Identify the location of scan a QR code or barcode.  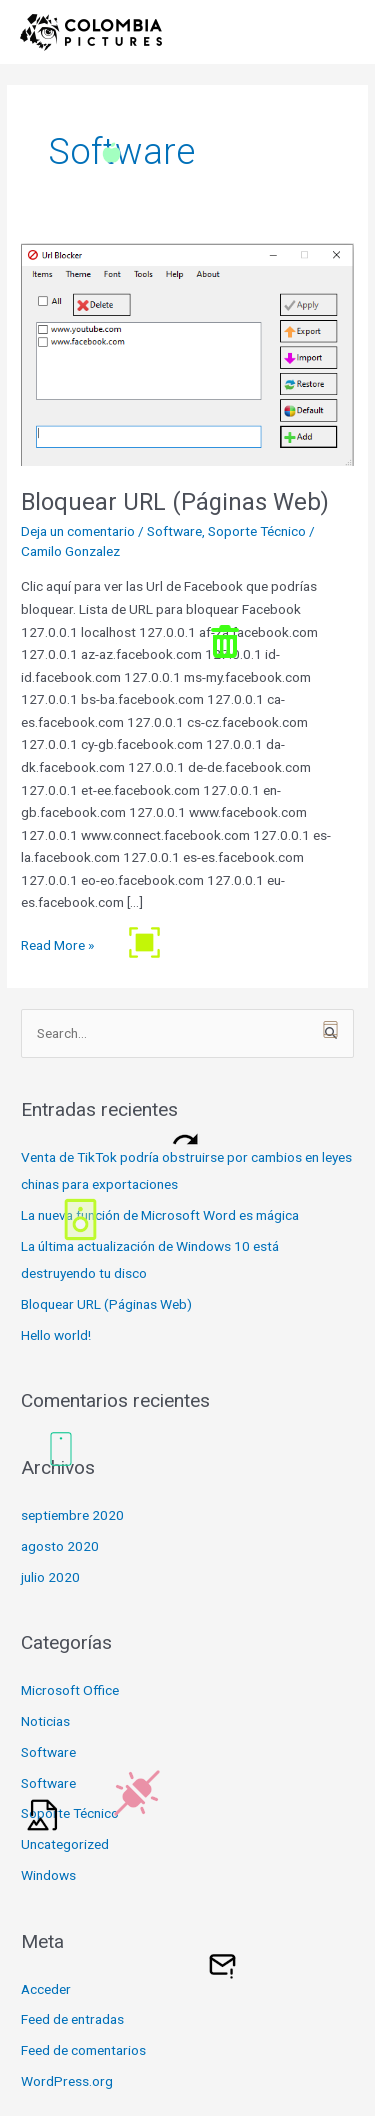
(144, 942).